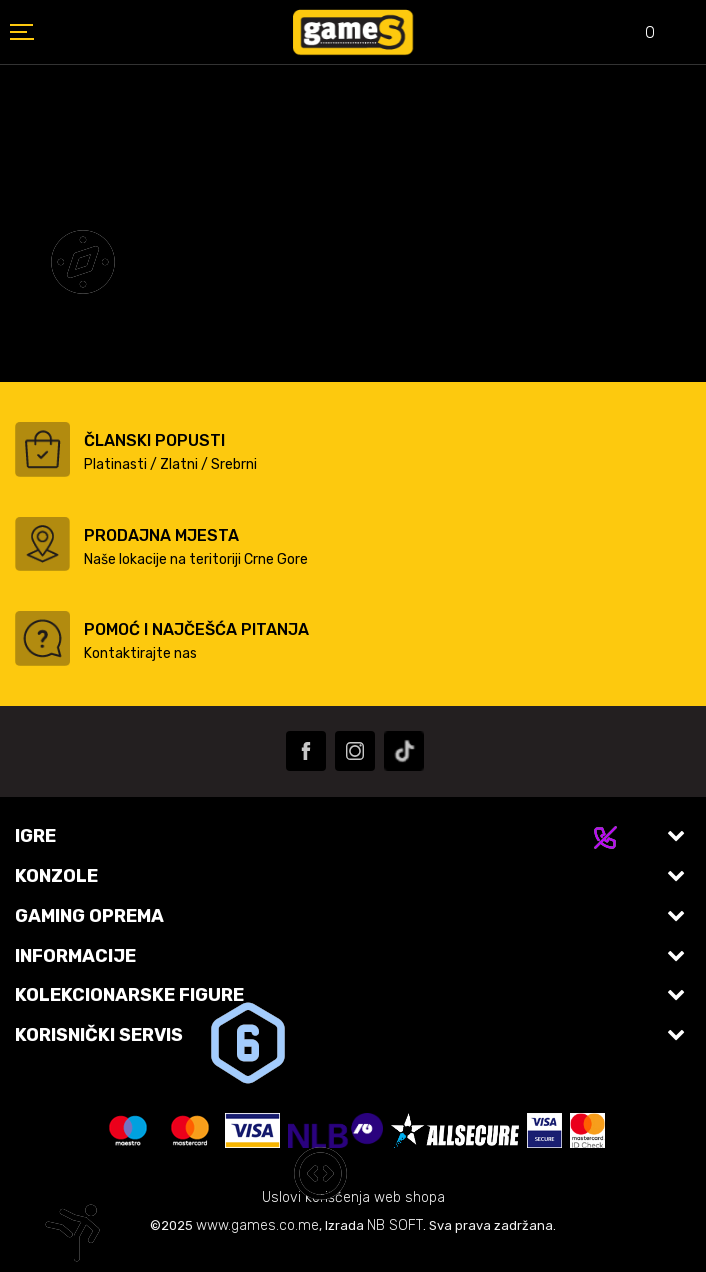 The height and width of the screenshot is (1272, 706). I want to click on access code editor or developer tools, so click(320, 1173).